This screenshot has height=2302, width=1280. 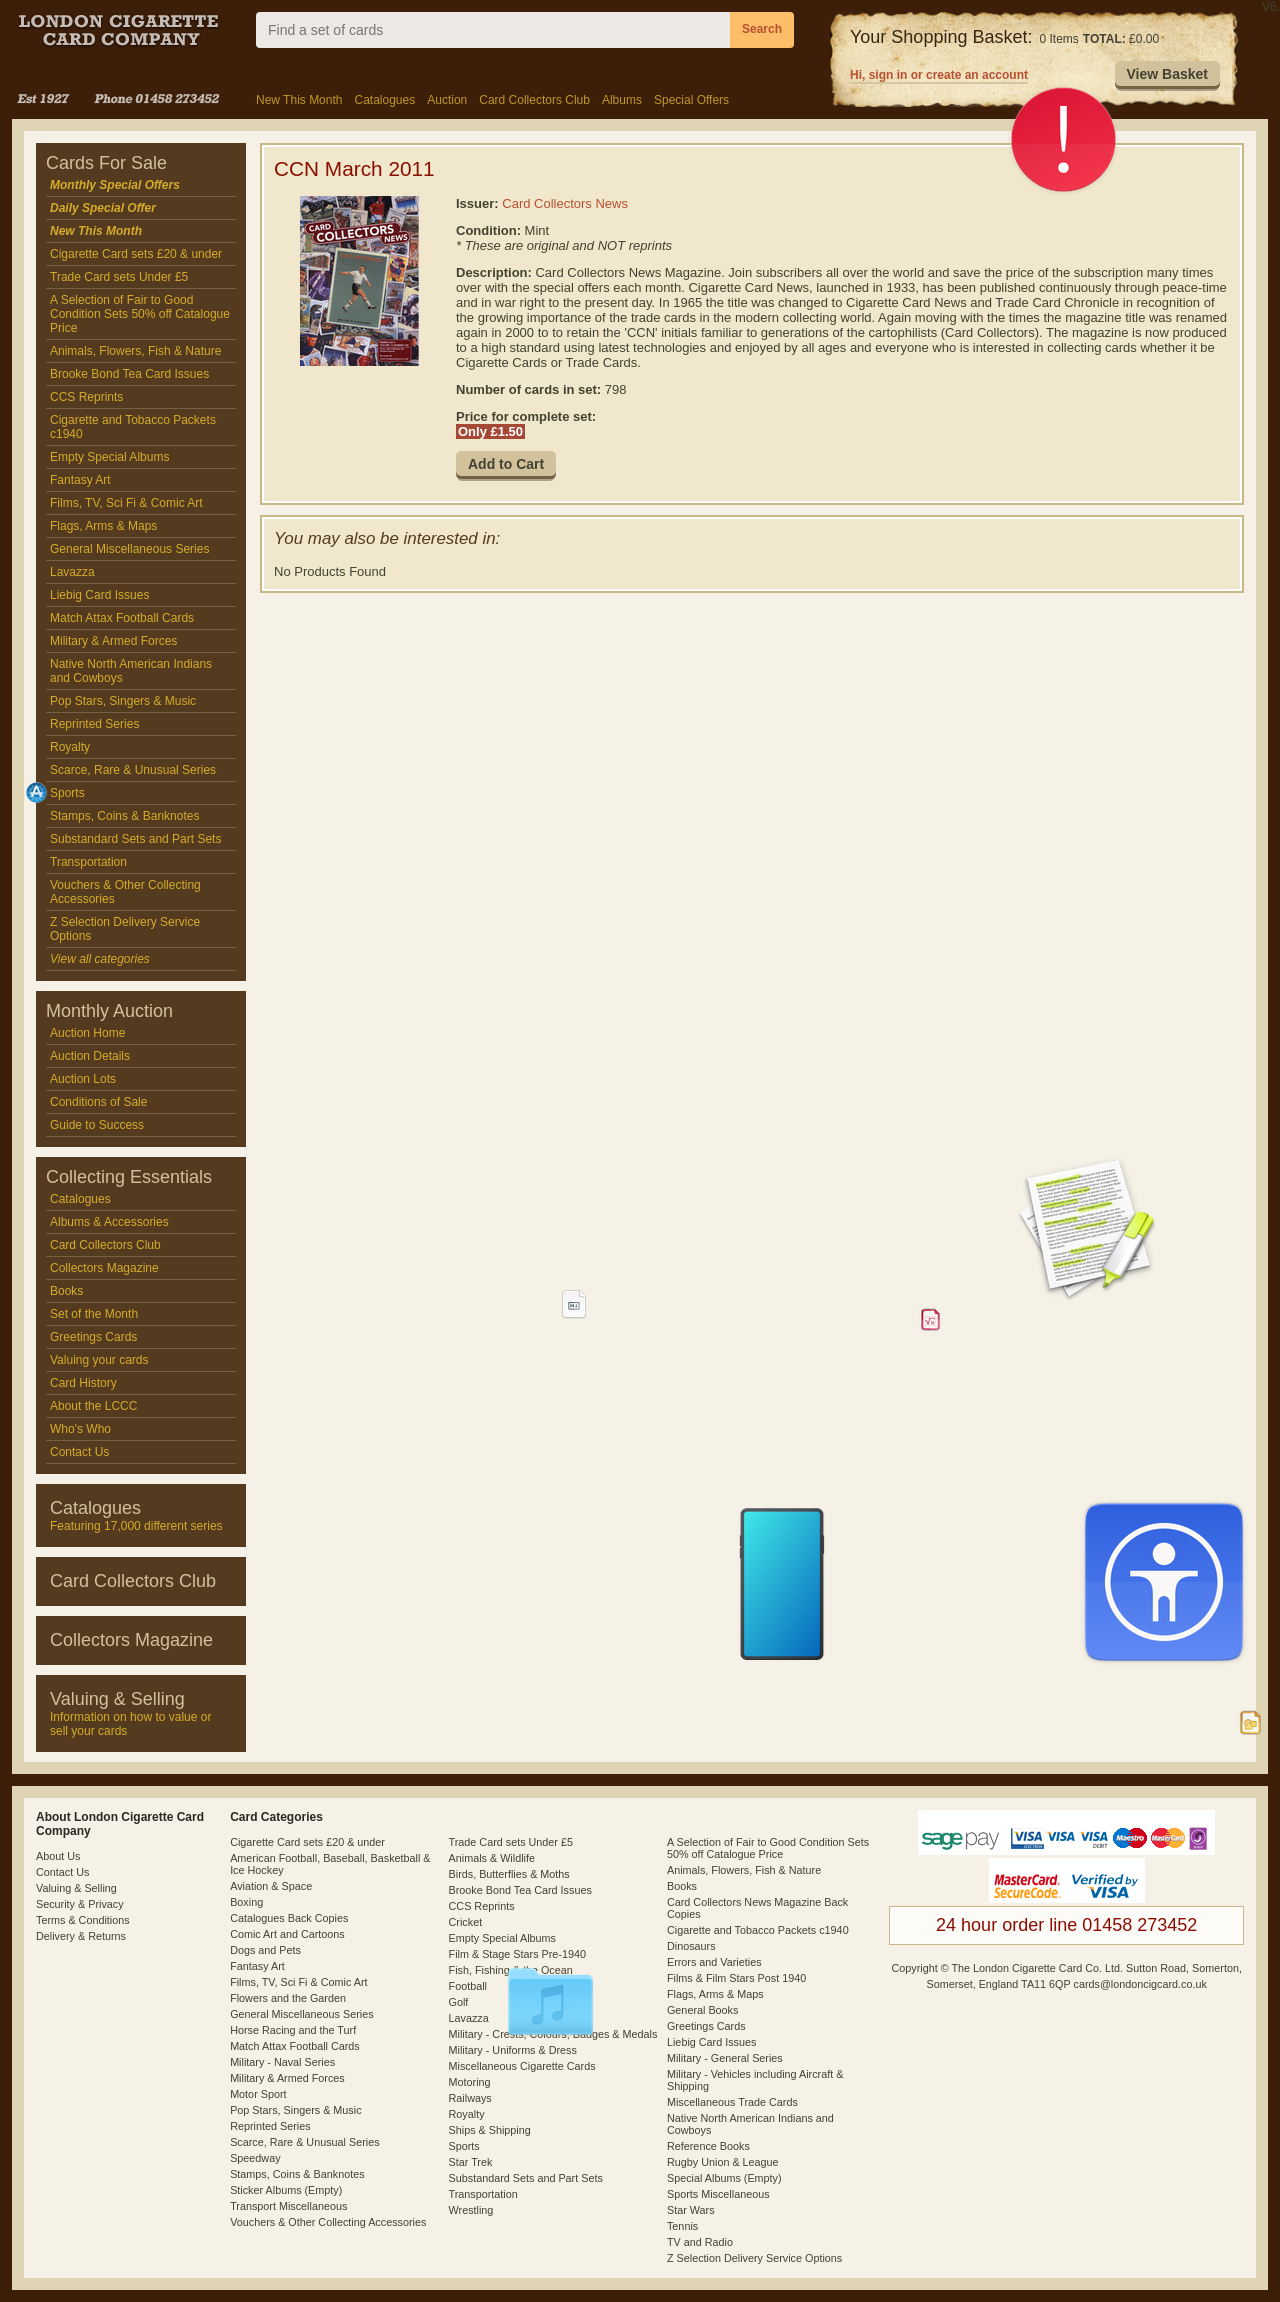 I want to click on a libreoffice draw document file, so click(x=1250, y=1722).